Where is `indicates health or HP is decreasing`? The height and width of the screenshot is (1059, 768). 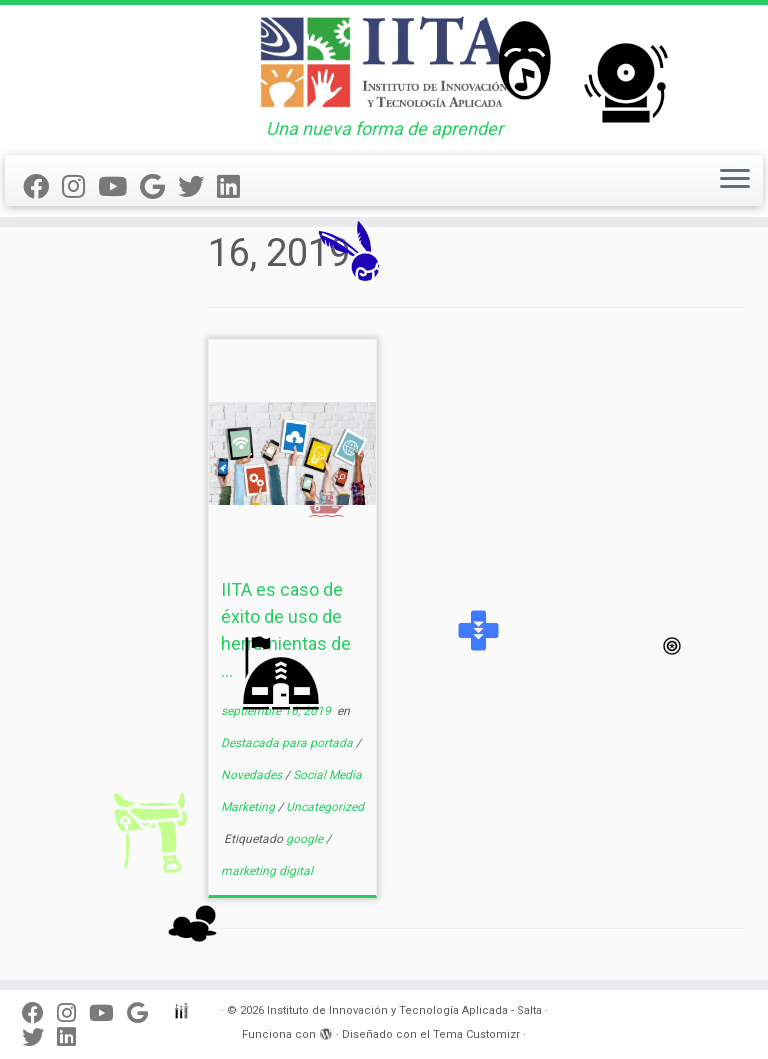 indicates health or HP is decreasing is located at coordinates (478, 630).